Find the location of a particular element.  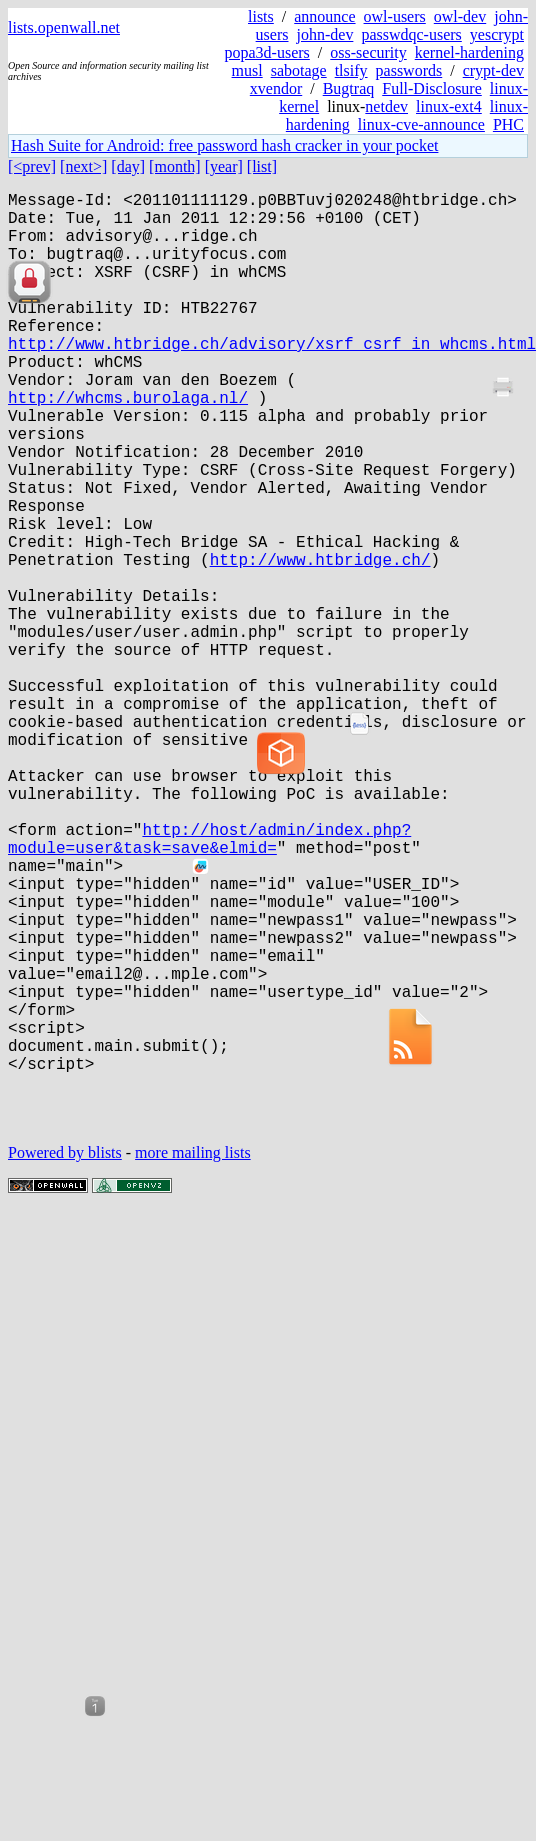

a LESS stylesheet file is located at coordinates (359, 723).